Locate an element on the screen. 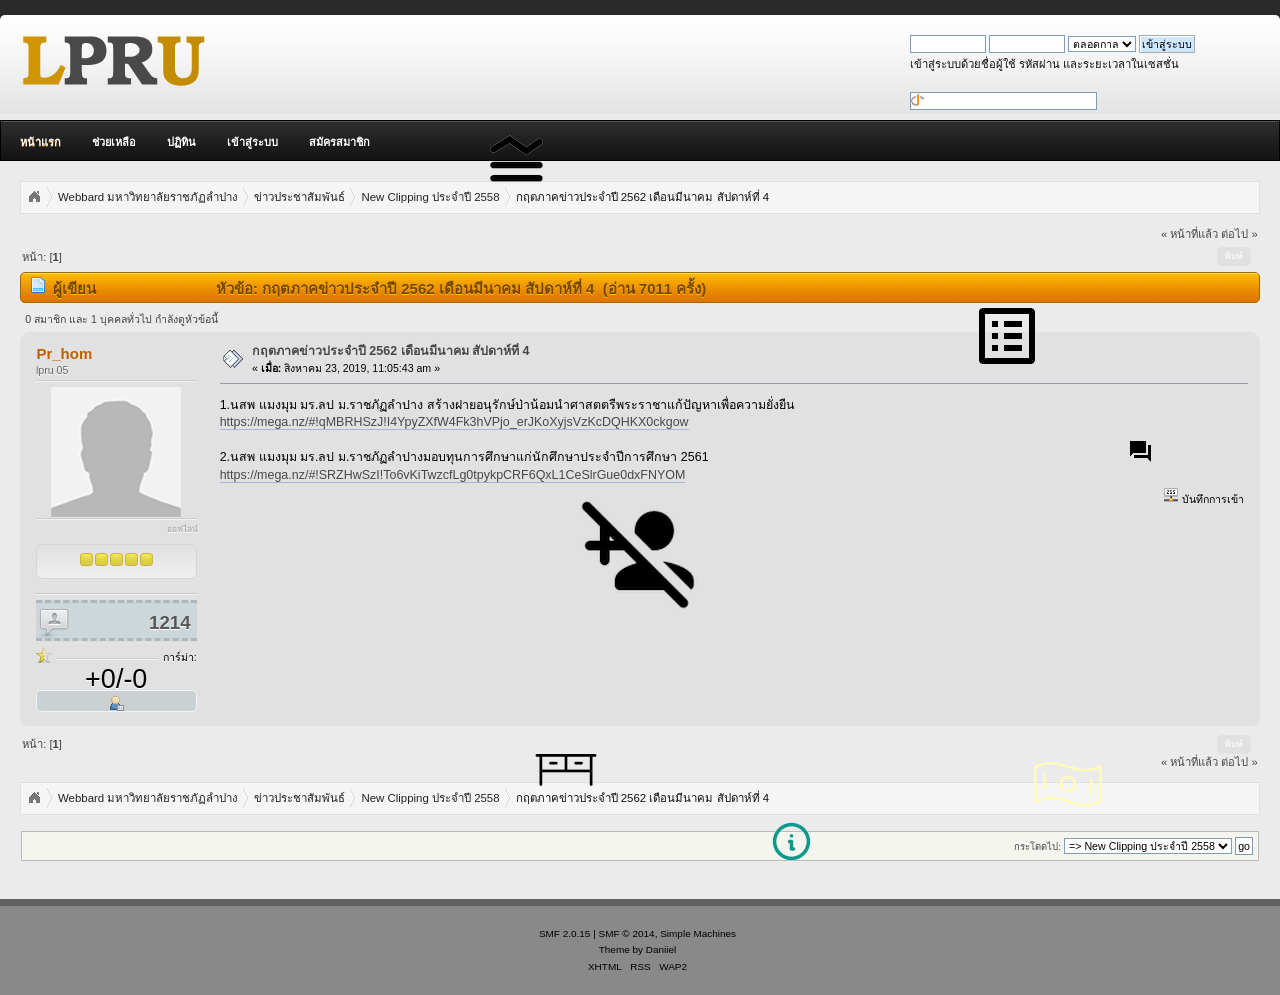 Image resolution: width=1280 pixels, height=995 pixels. view payment or transaction details is located at coordinates (1068, 784).